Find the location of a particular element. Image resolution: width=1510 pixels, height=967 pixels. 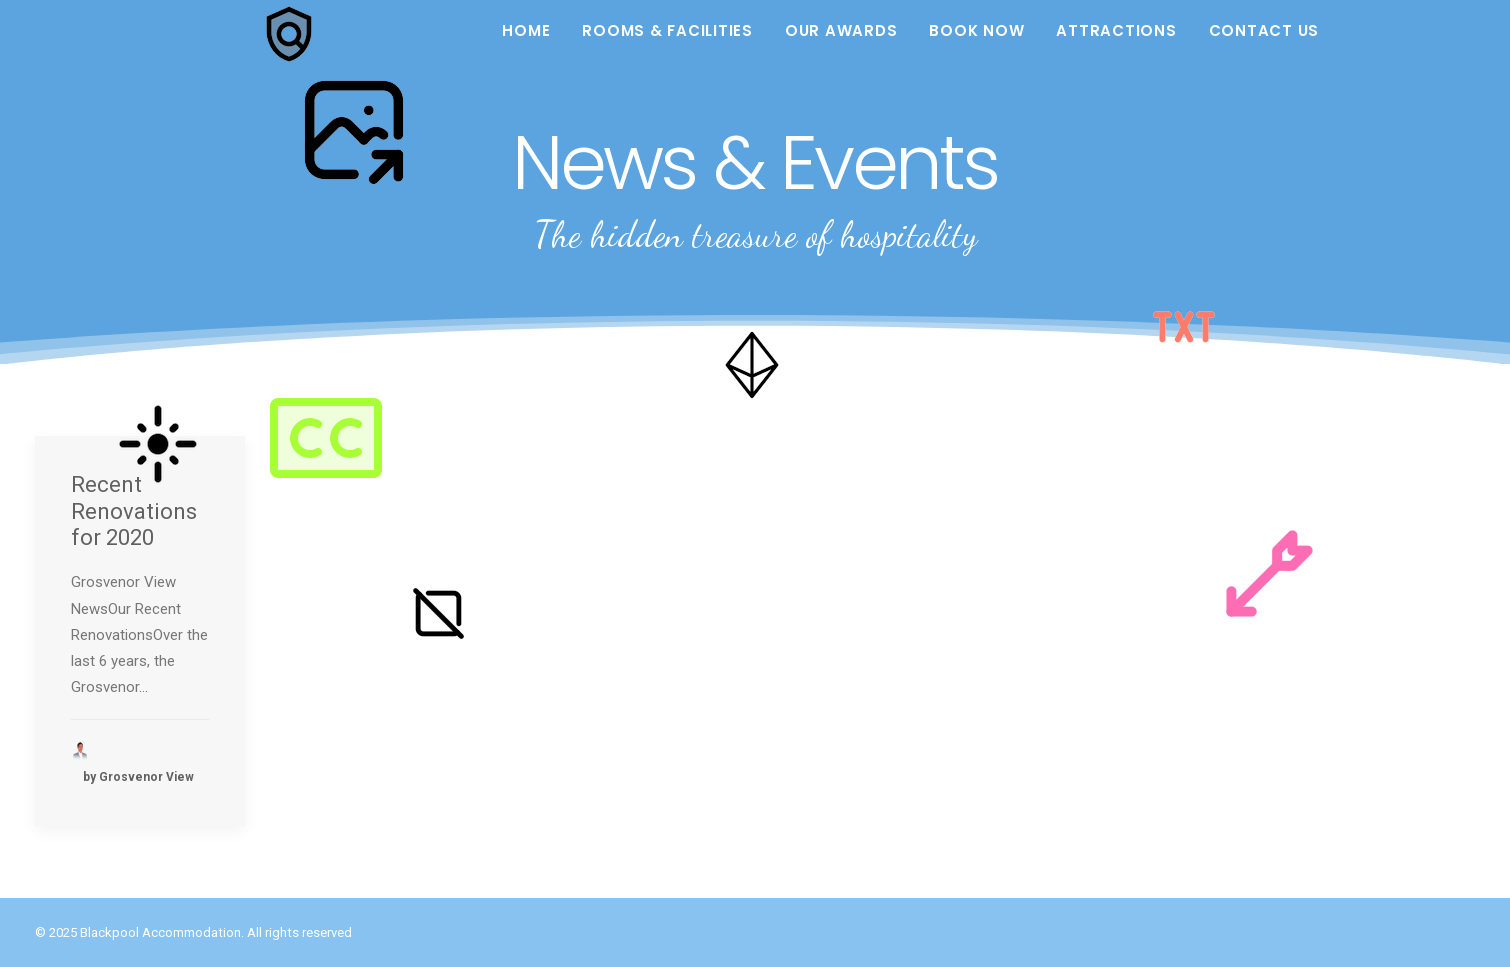

share a photo or image is located at coordinates (354, 130).